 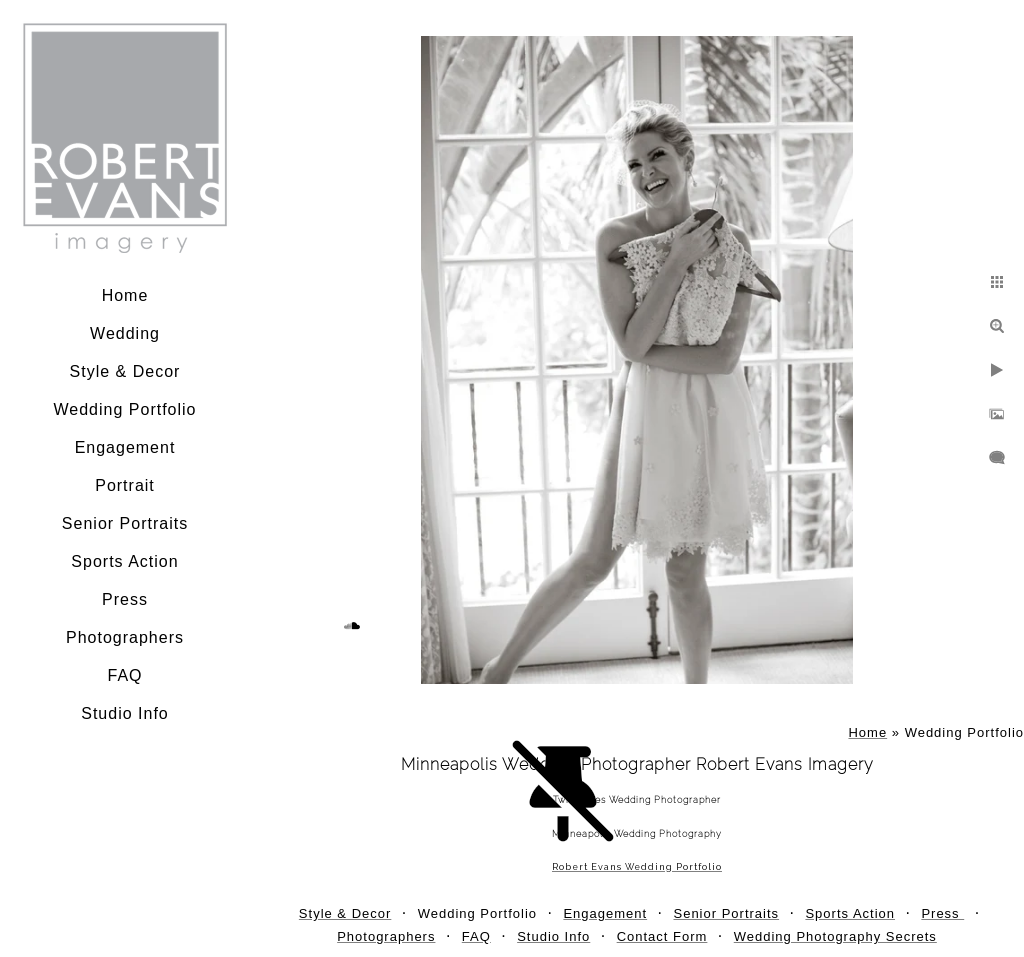 I want to click on unpin this item, so click(x=563, y=791).